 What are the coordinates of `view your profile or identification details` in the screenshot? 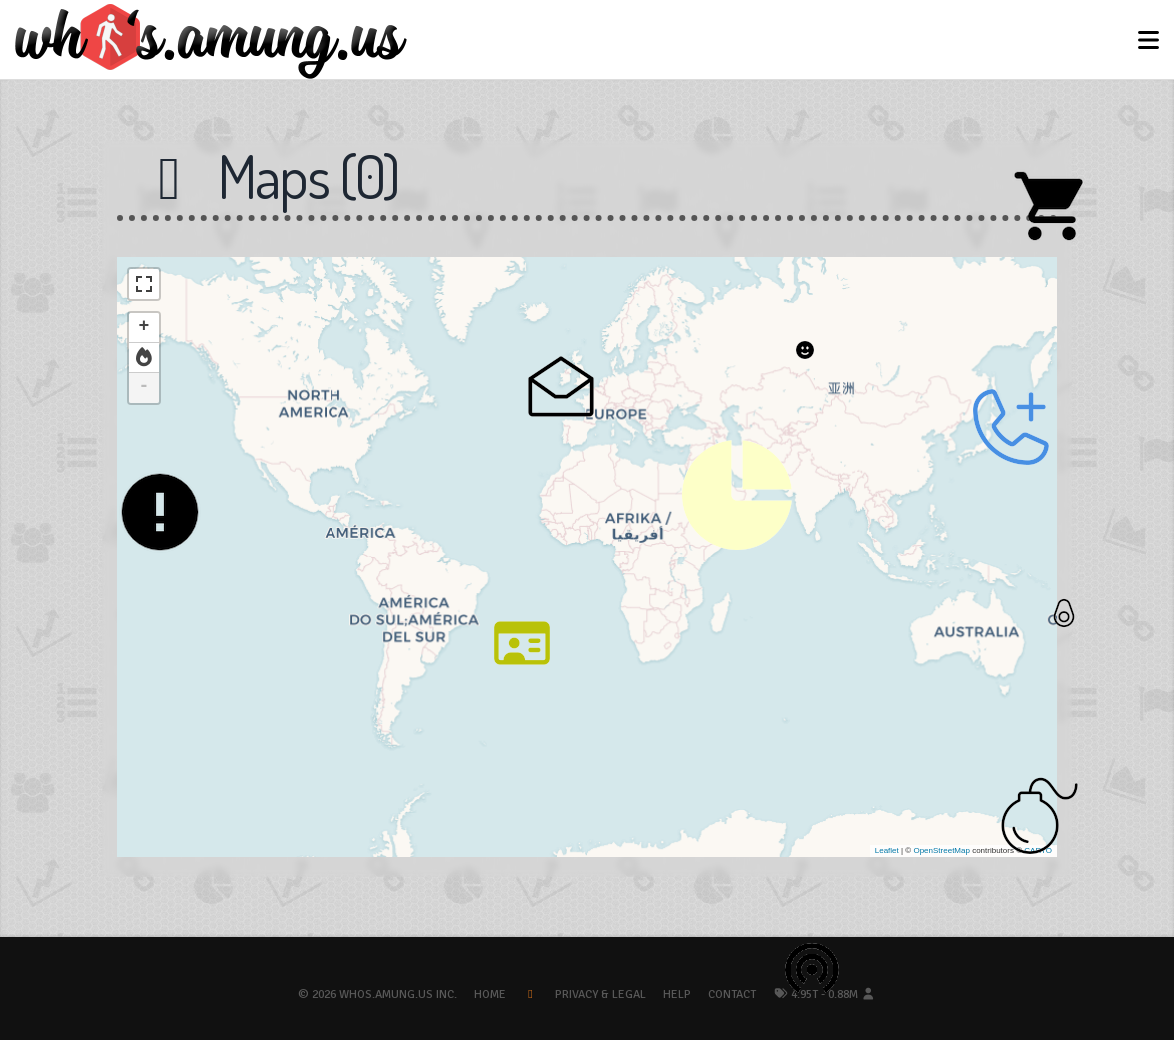 It's located at (522, 643).